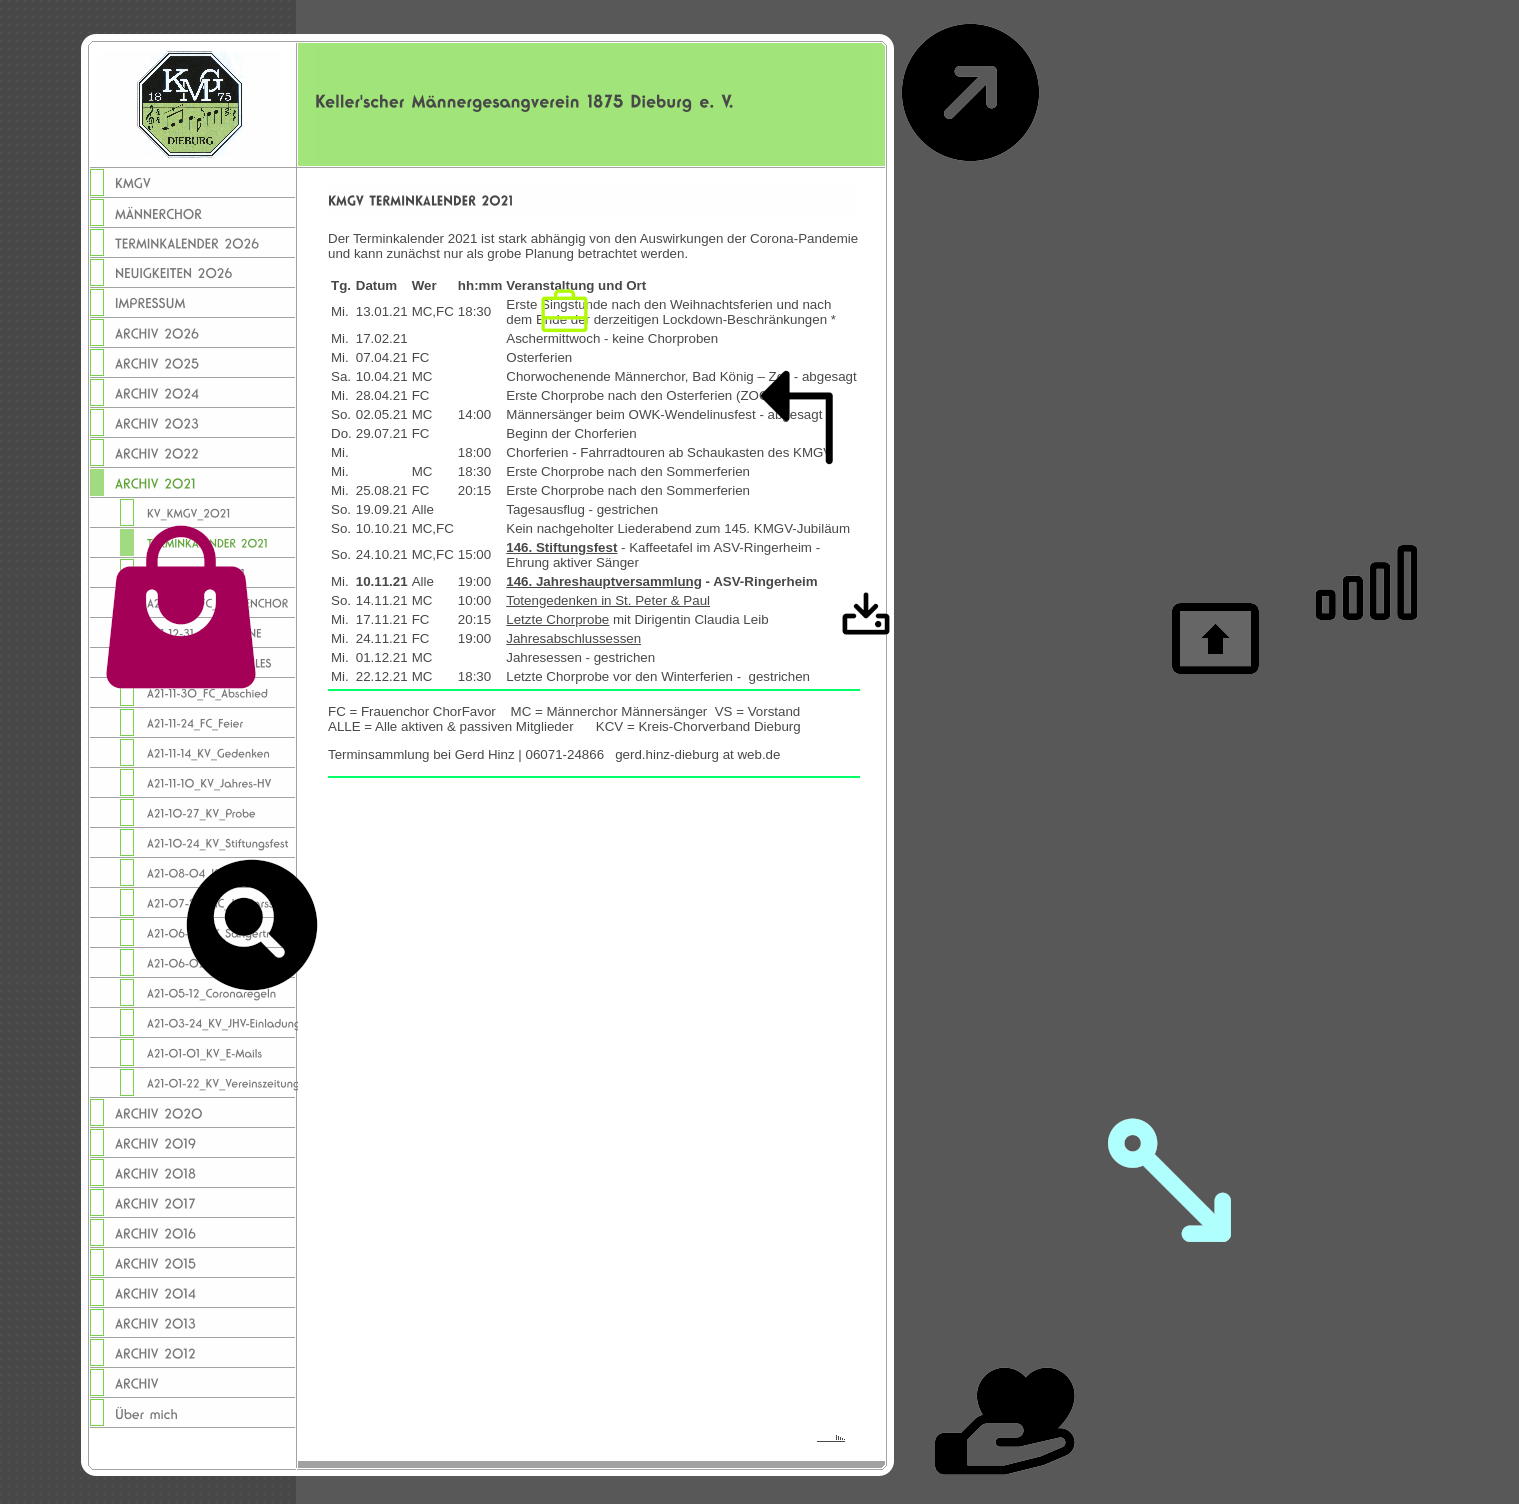 Image resolution: width=1519 pixels, height=1504 pixels. Describe the element at coordinates (181, 607) in the screenshot. I see `view your shopping cart` at that location.